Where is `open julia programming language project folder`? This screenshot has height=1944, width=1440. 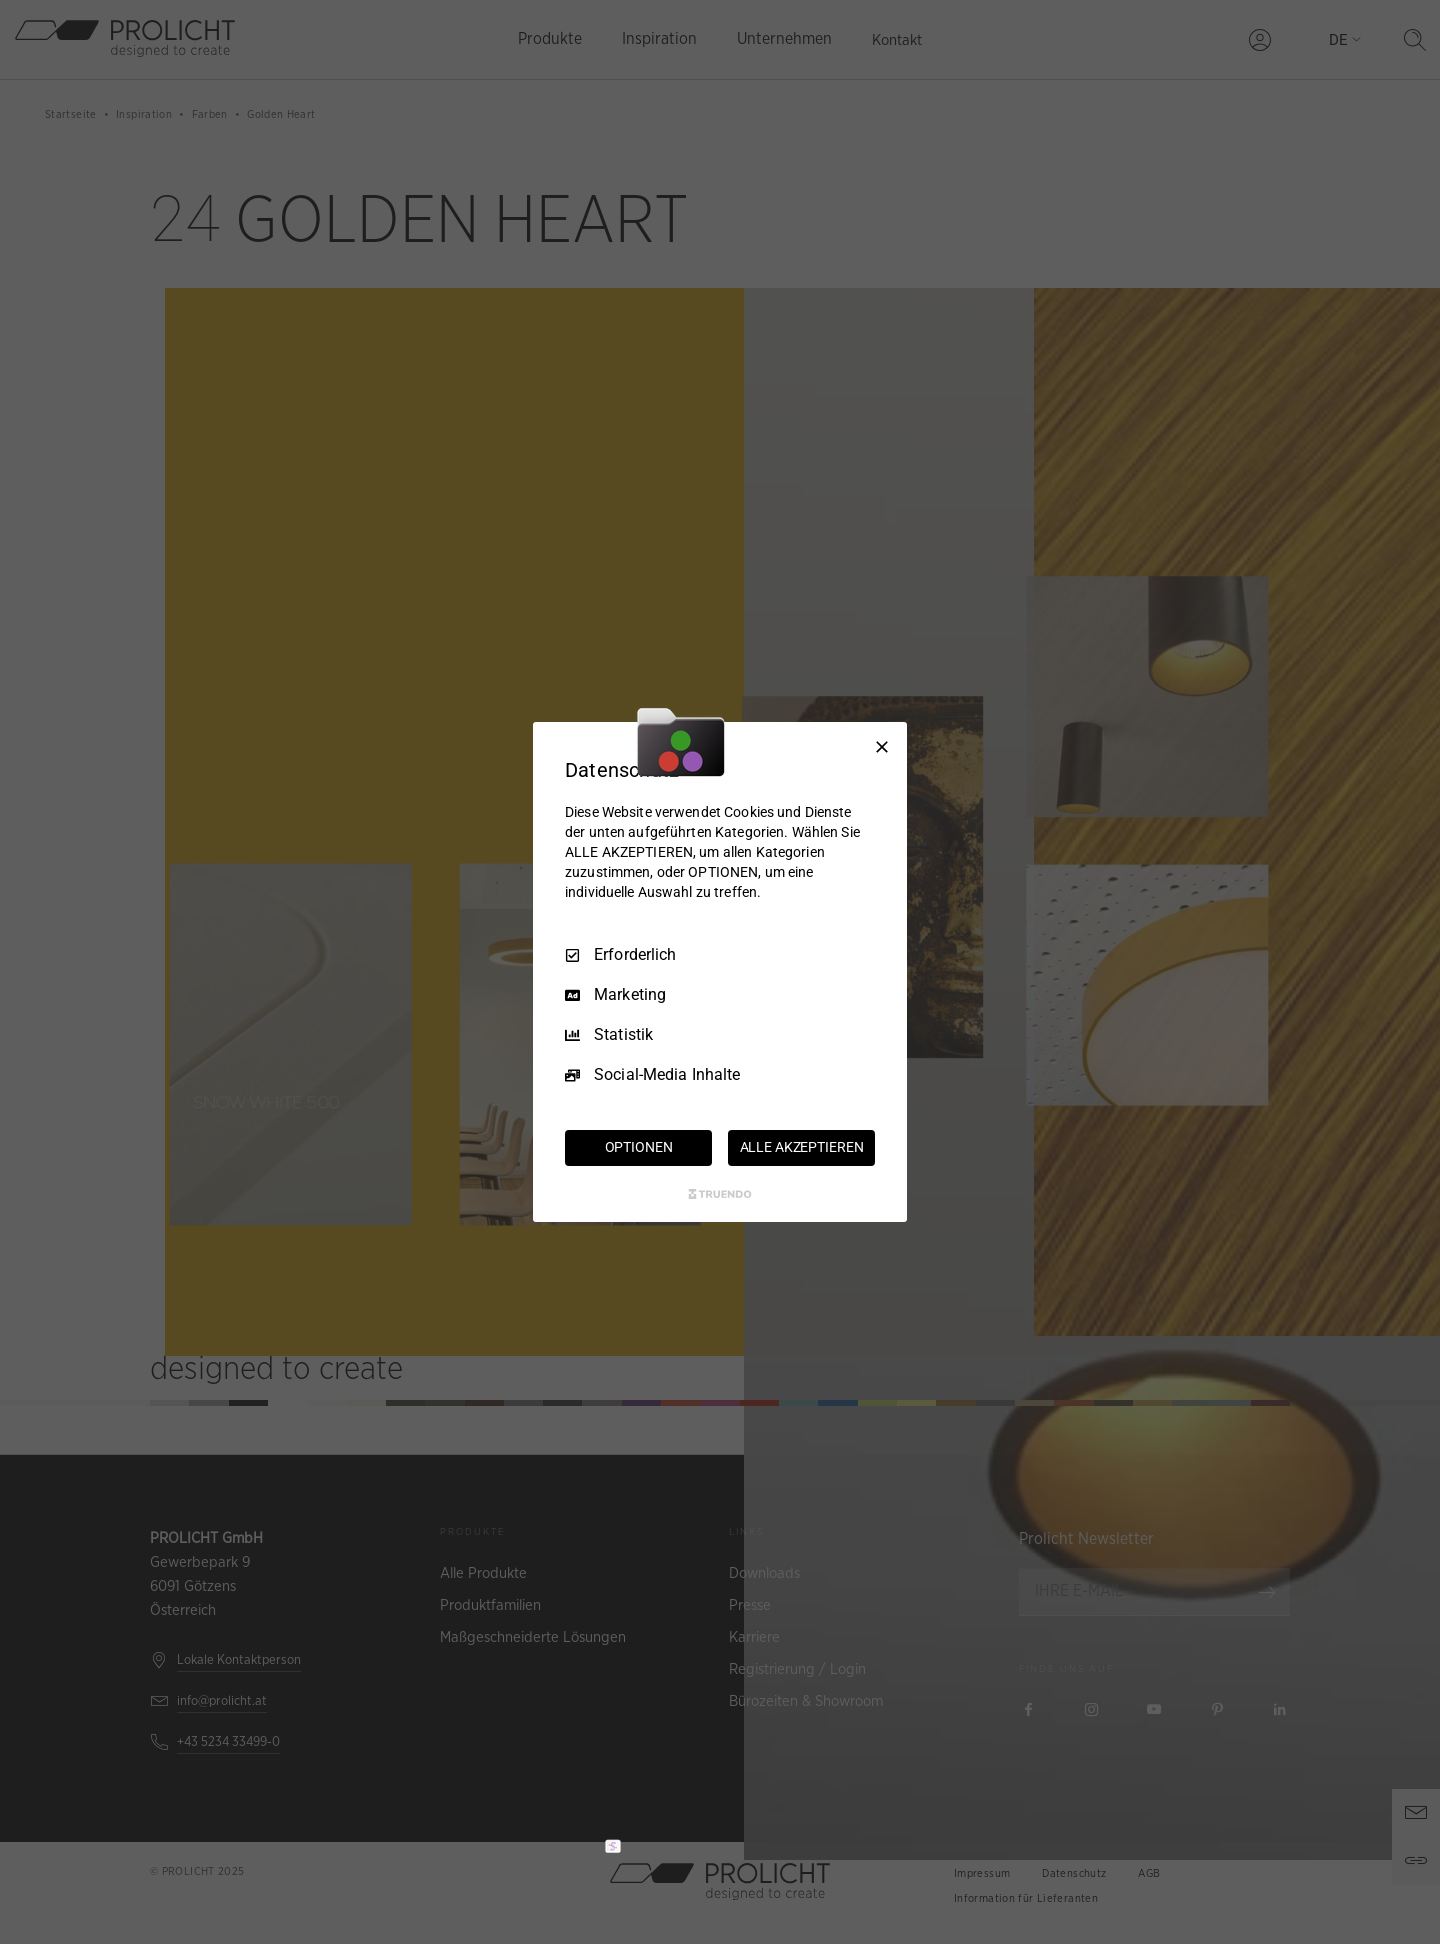
open julia programming language project folder is located at coordinates (680, 744).